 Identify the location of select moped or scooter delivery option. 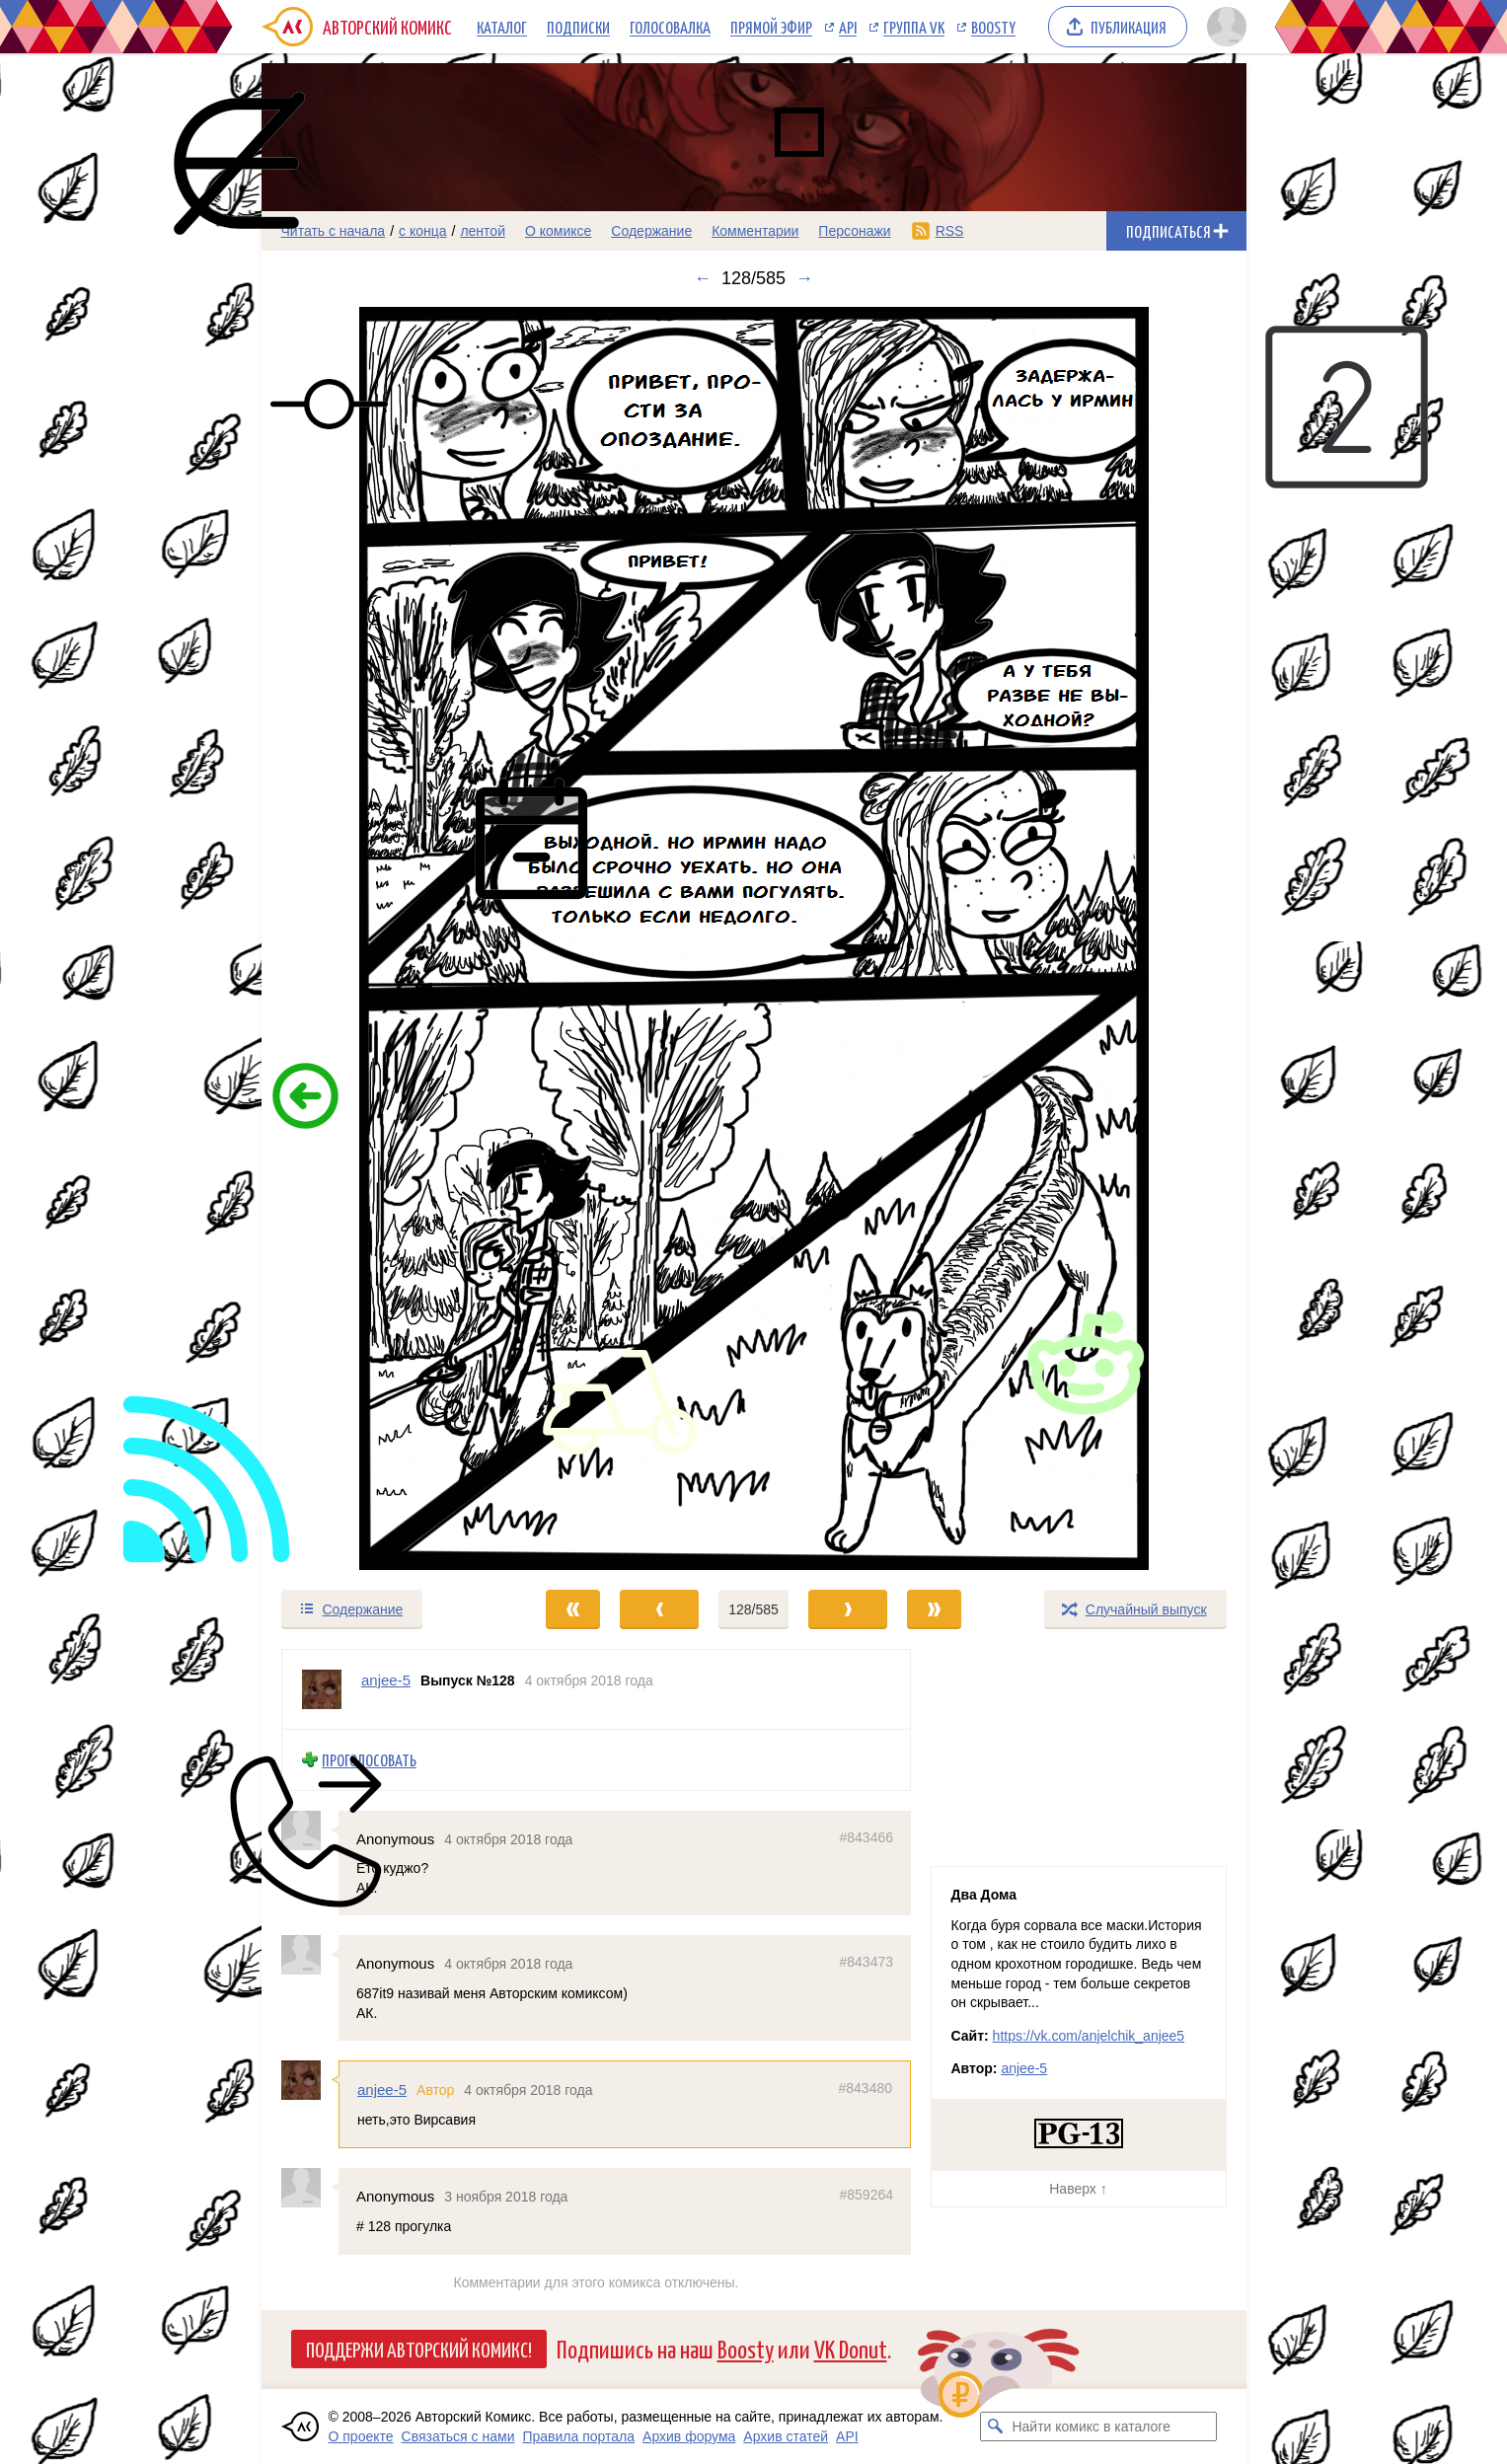
(620, 1407).